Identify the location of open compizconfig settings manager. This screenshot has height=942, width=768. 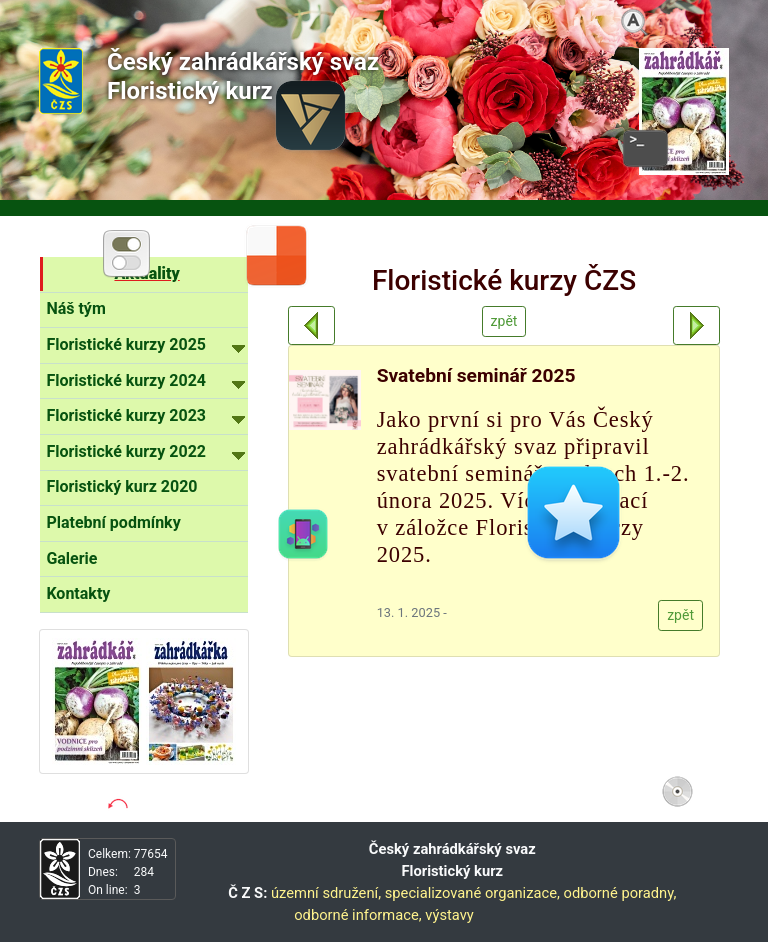
(573, 512).